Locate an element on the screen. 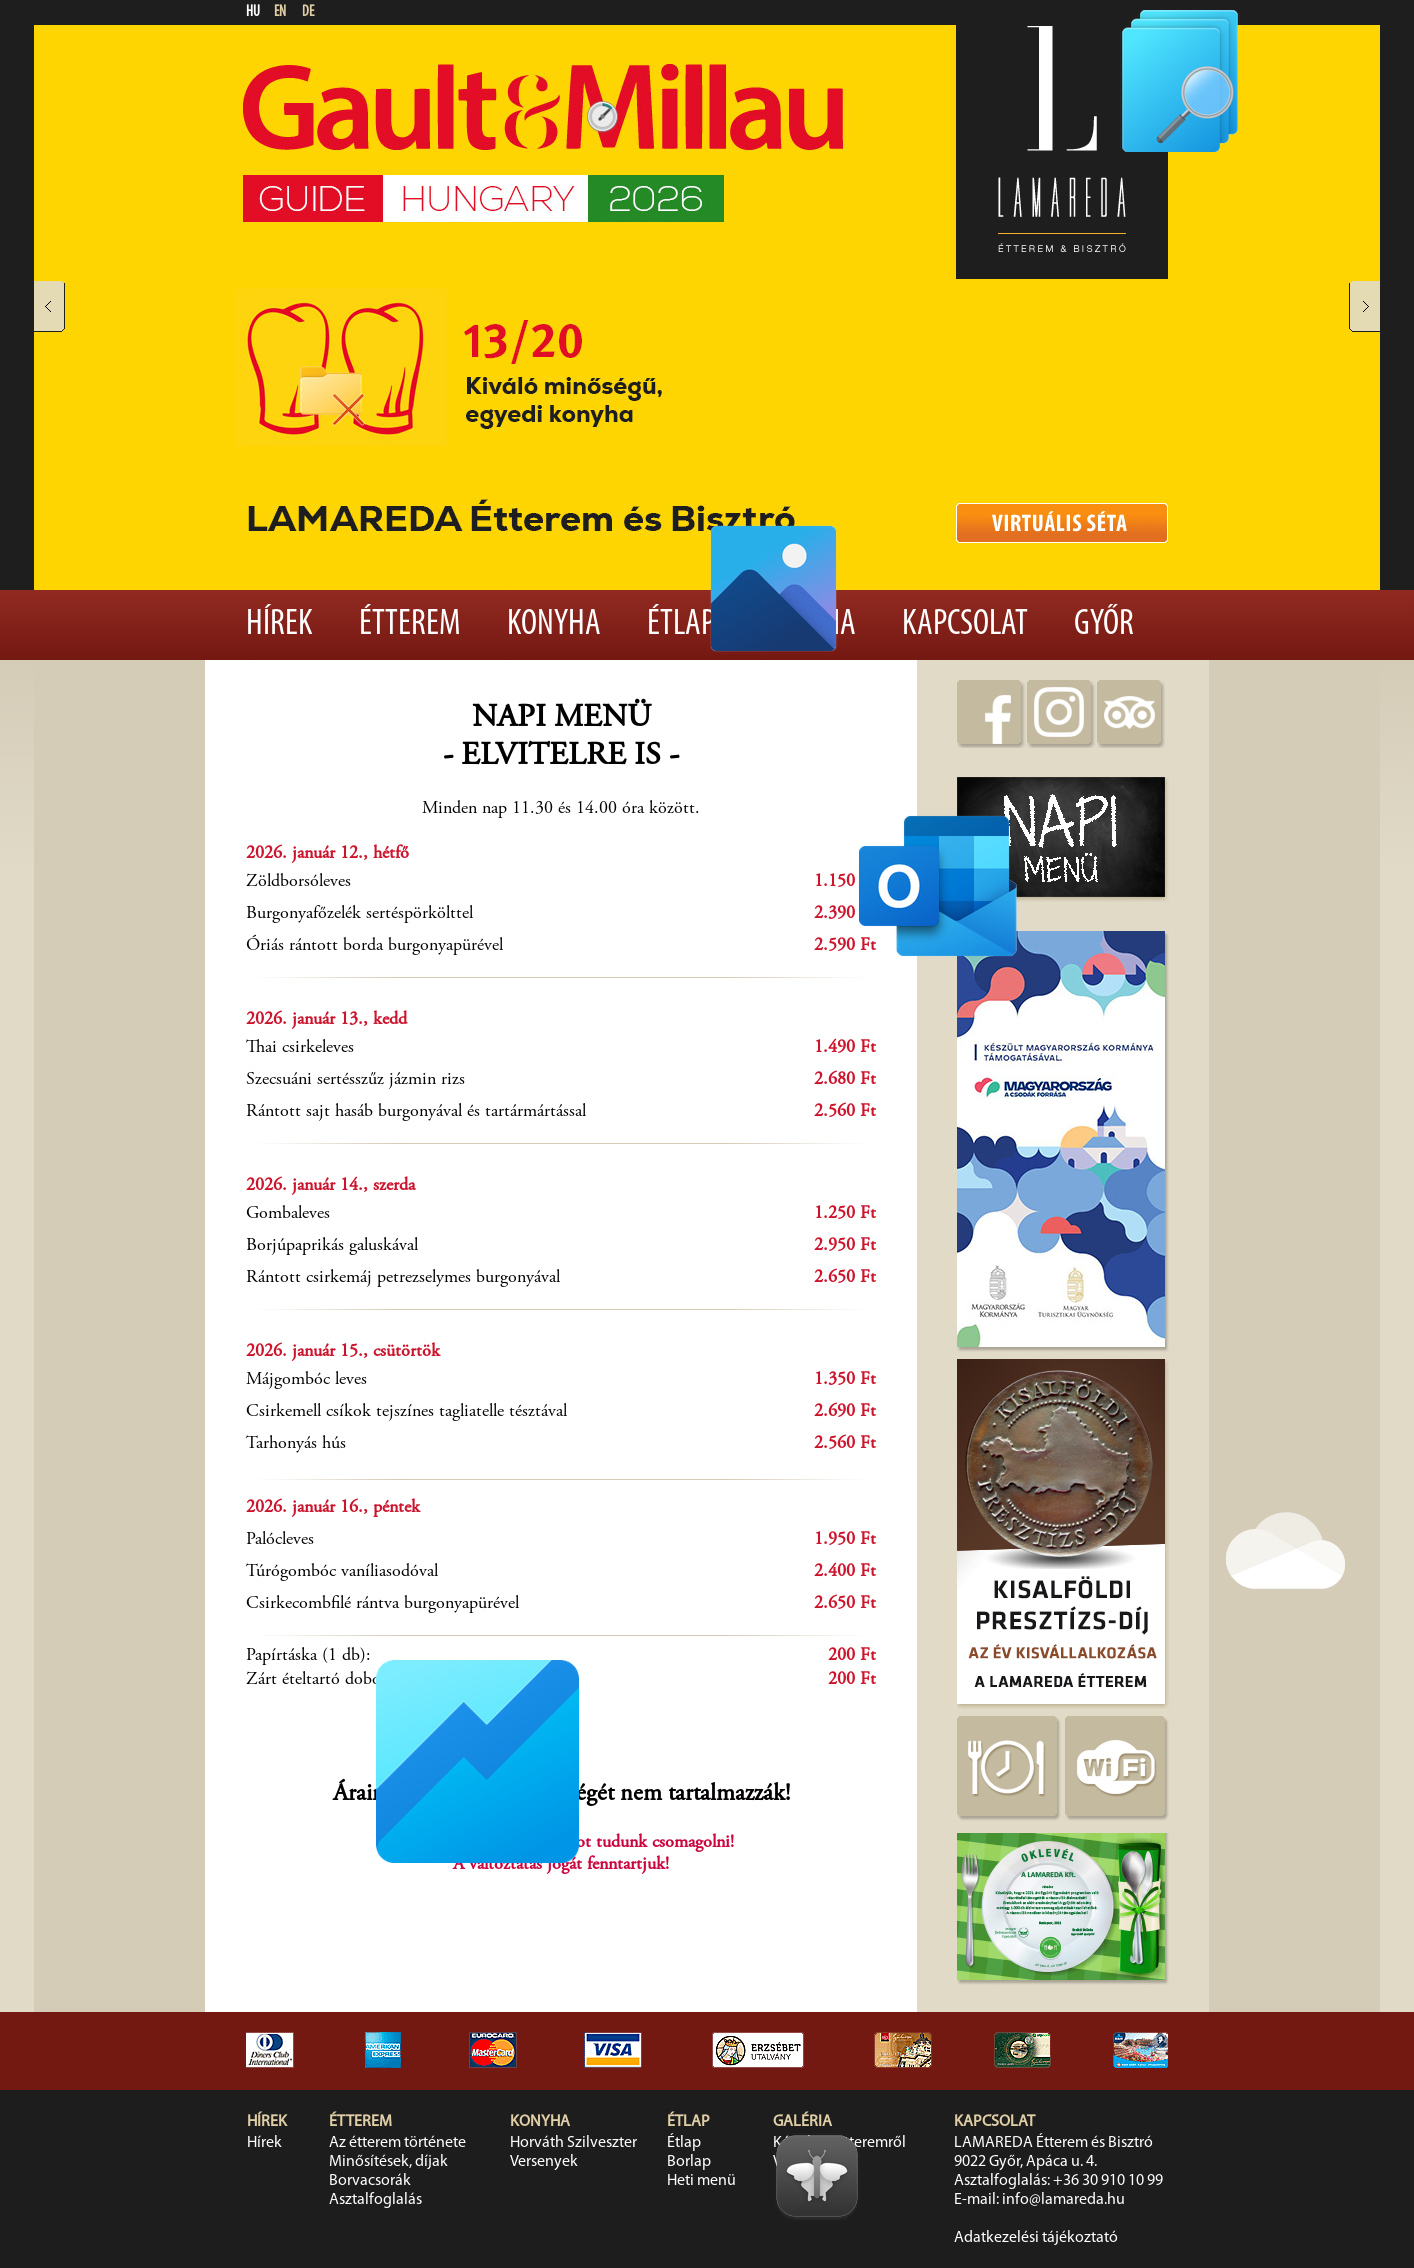 The width and height of the screenshot is (1414, 2268). search files or documents is located at coordinates (1180, 81).